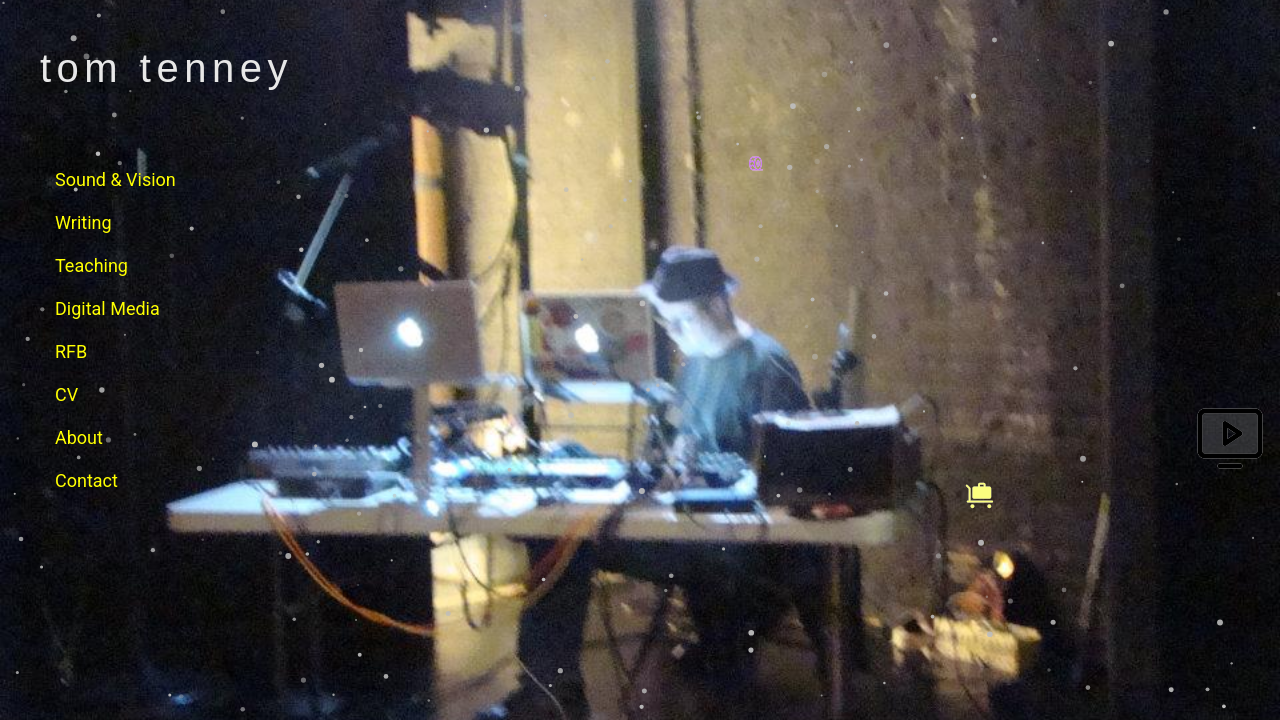  Describe the element at coordinates (979, 495) in the screenshot. I see `access luggage or baggage services` at that location.